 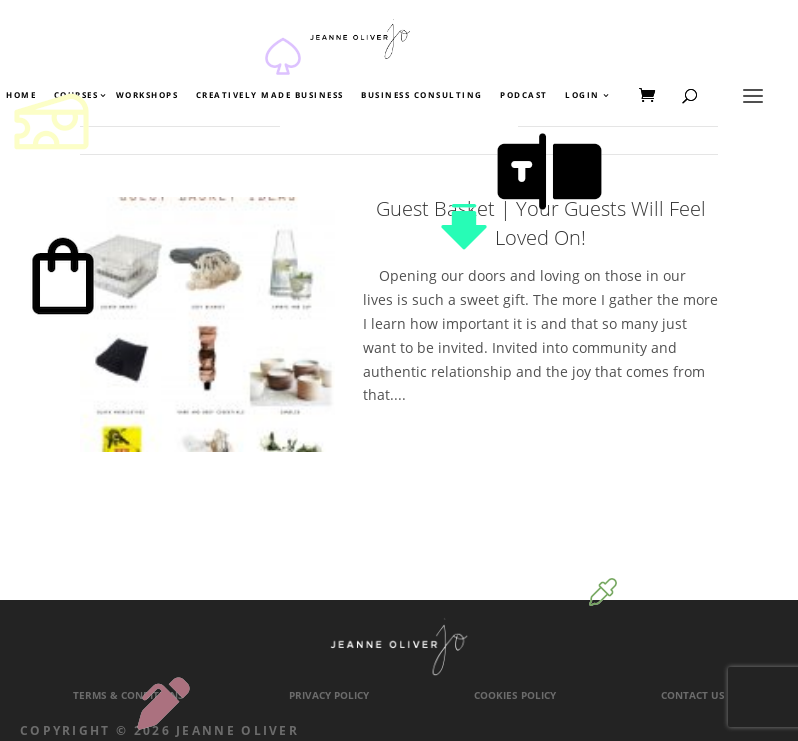 What do you see at coordinates (51, 125) in the screenshot?
I see `cheese or dairy product category` at bounding box center [51, 125].